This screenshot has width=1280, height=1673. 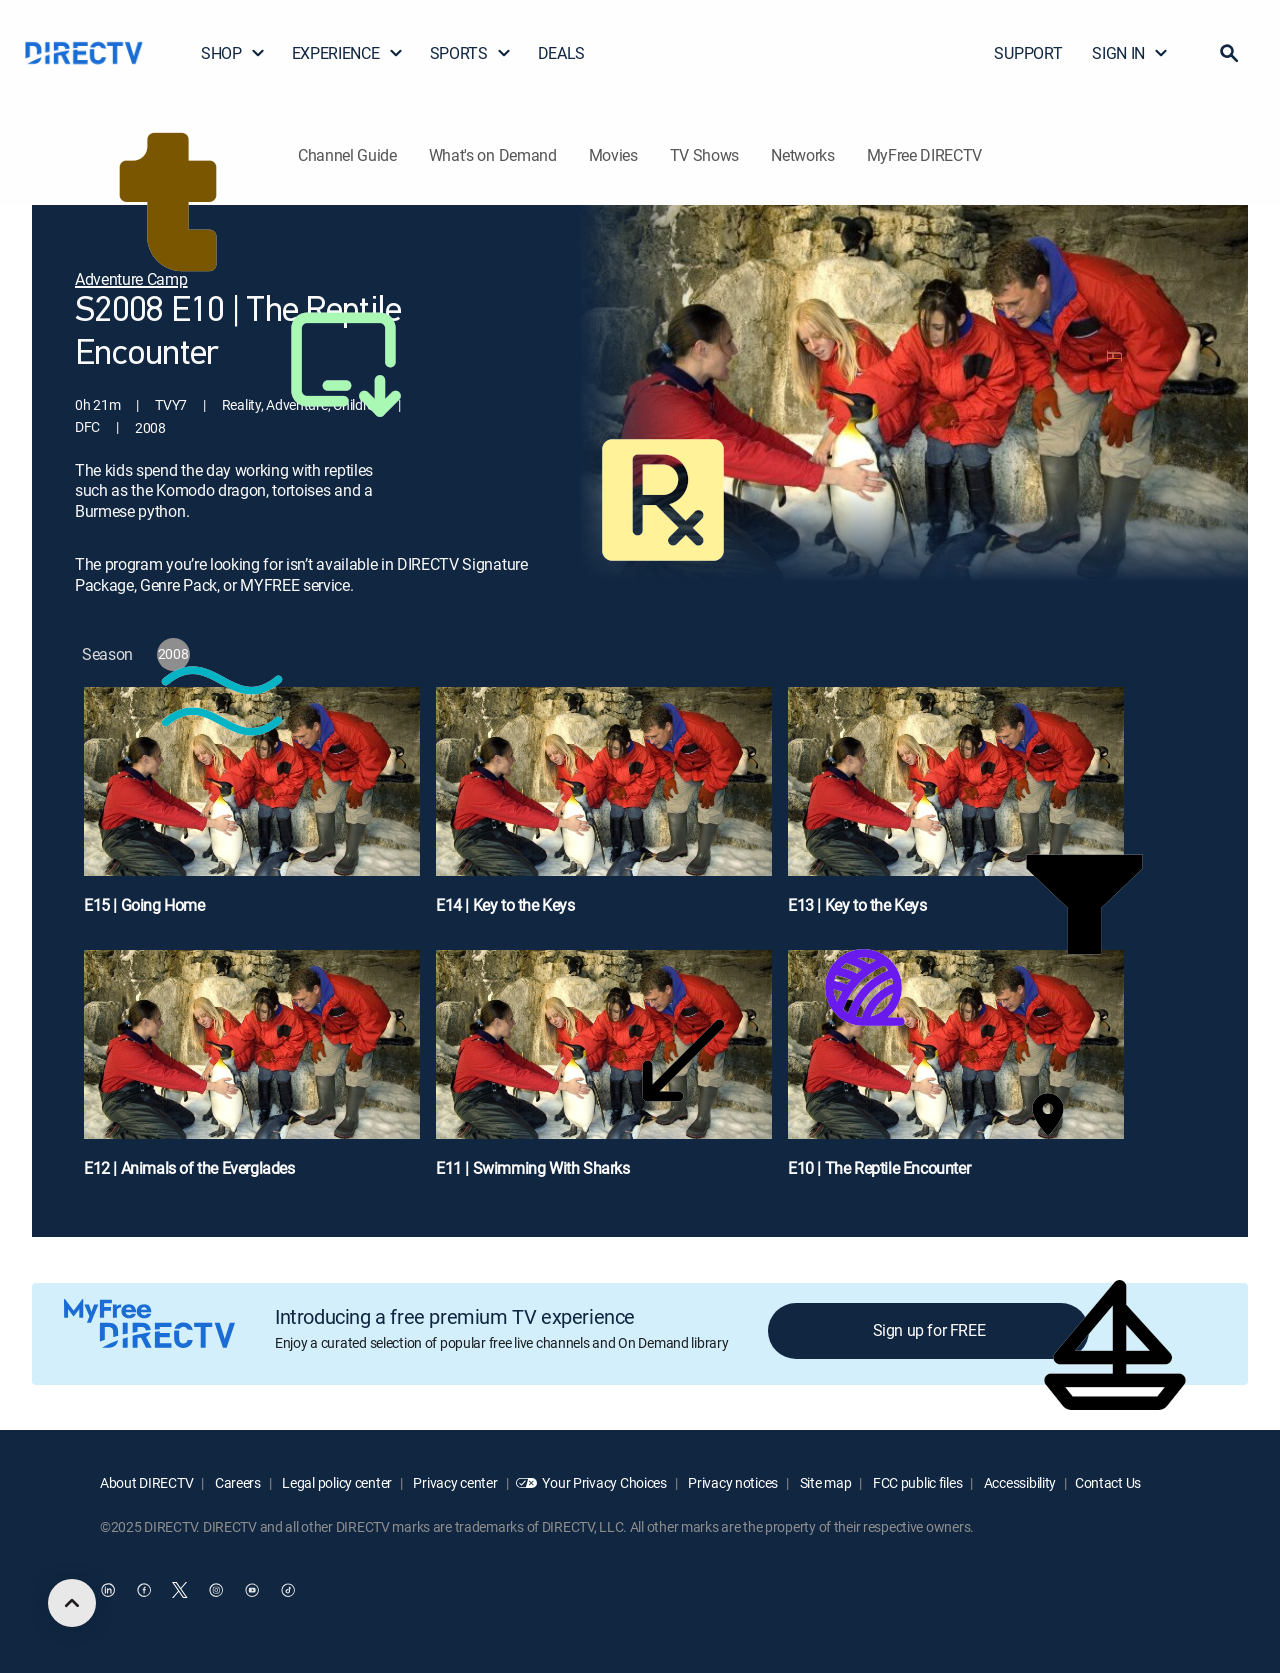 I want to click on move item to the bottom-left corner, so click(x=683, y=1060).